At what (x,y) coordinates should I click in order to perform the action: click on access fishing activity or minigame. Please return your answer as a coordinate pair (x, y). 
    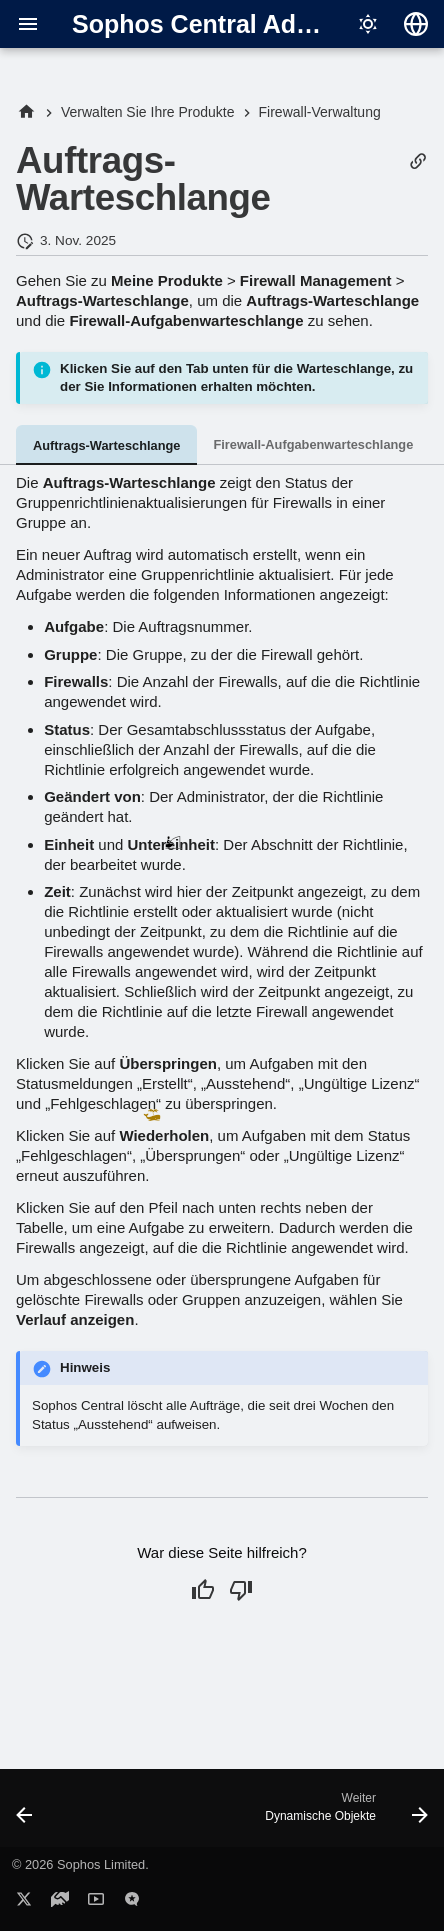
    Looking at the image, I should click on (173, 842).